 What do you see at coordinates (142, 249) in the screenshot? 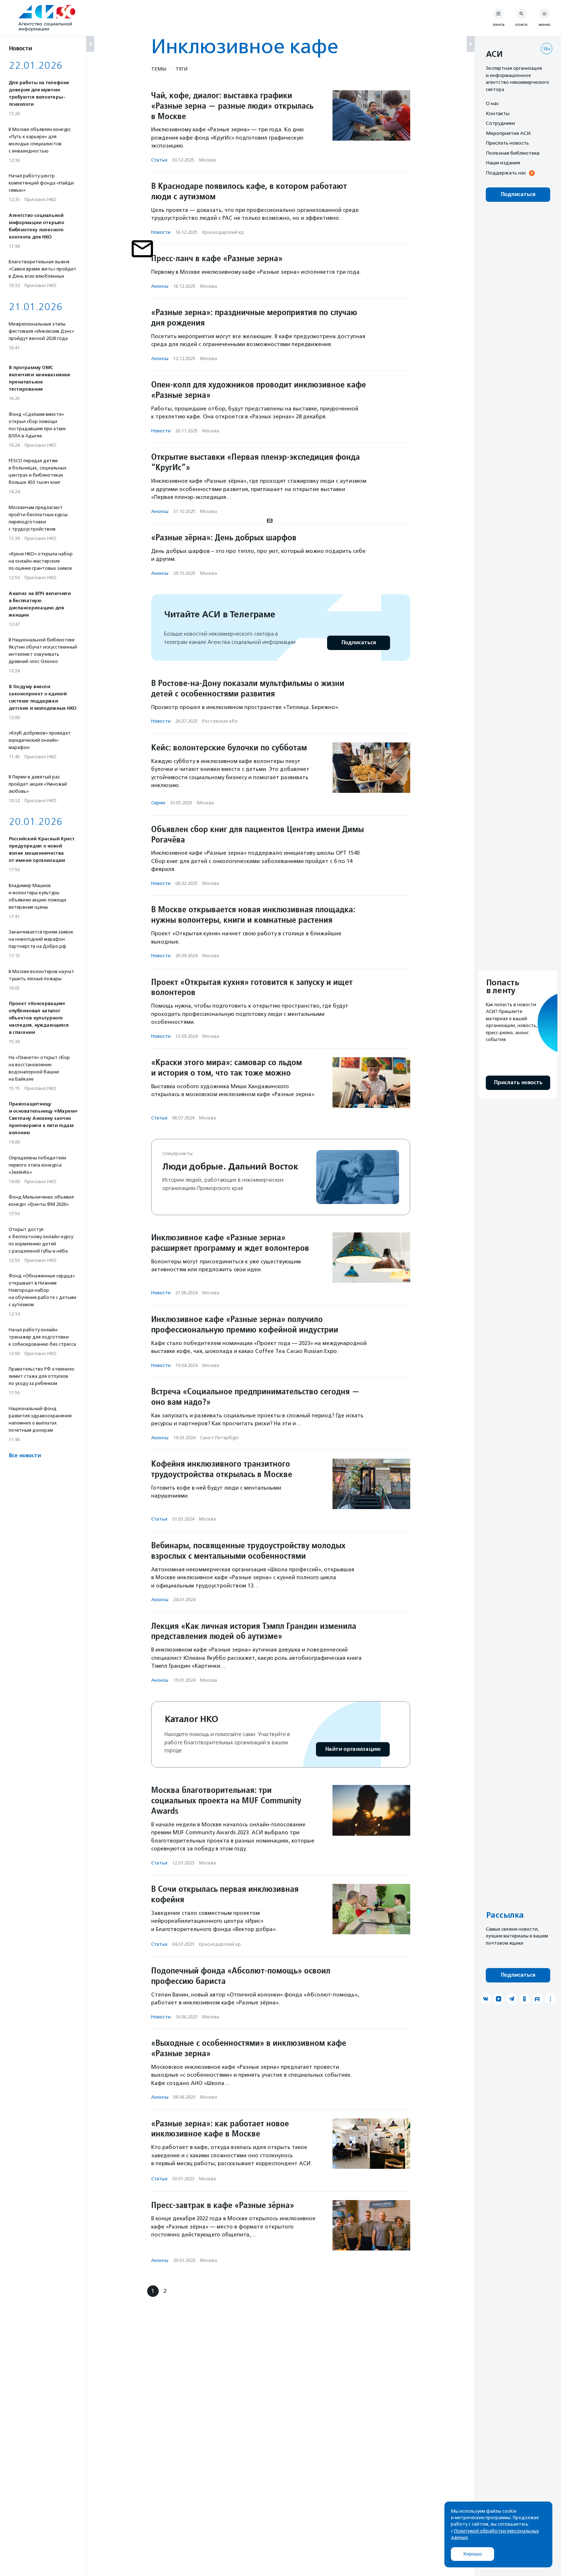
I see `open your email inbox` at bounding box center [142, 249].